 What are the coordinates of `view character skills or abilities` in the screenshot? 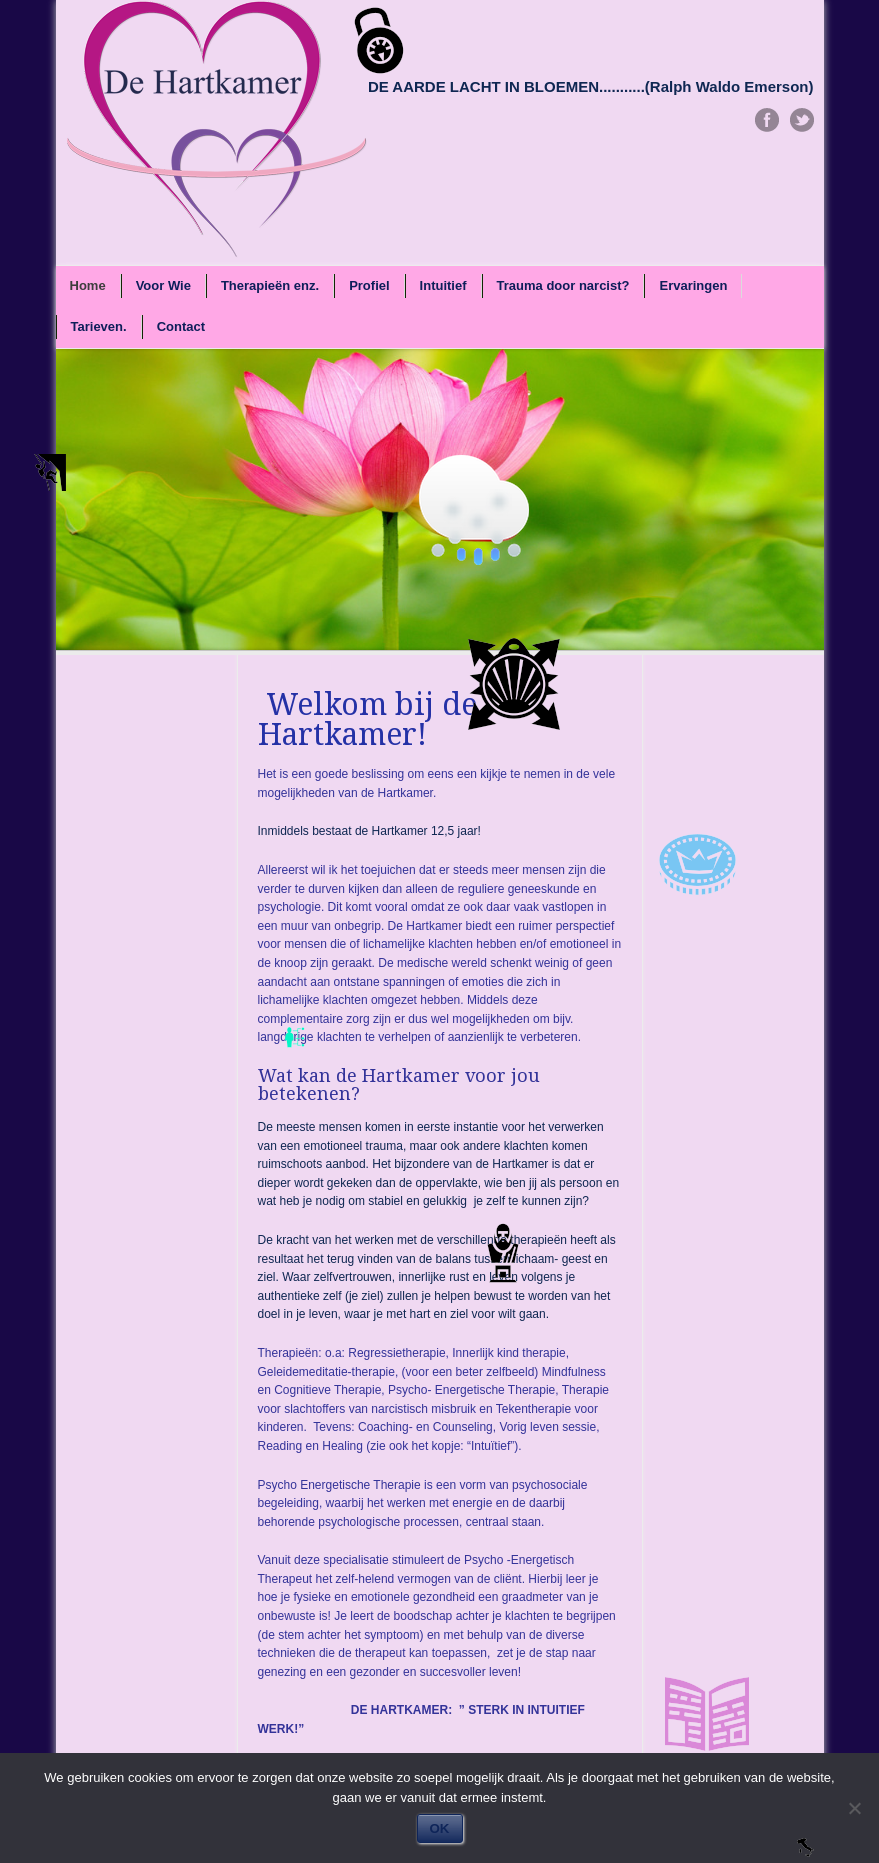 It's located at (295, 1037).